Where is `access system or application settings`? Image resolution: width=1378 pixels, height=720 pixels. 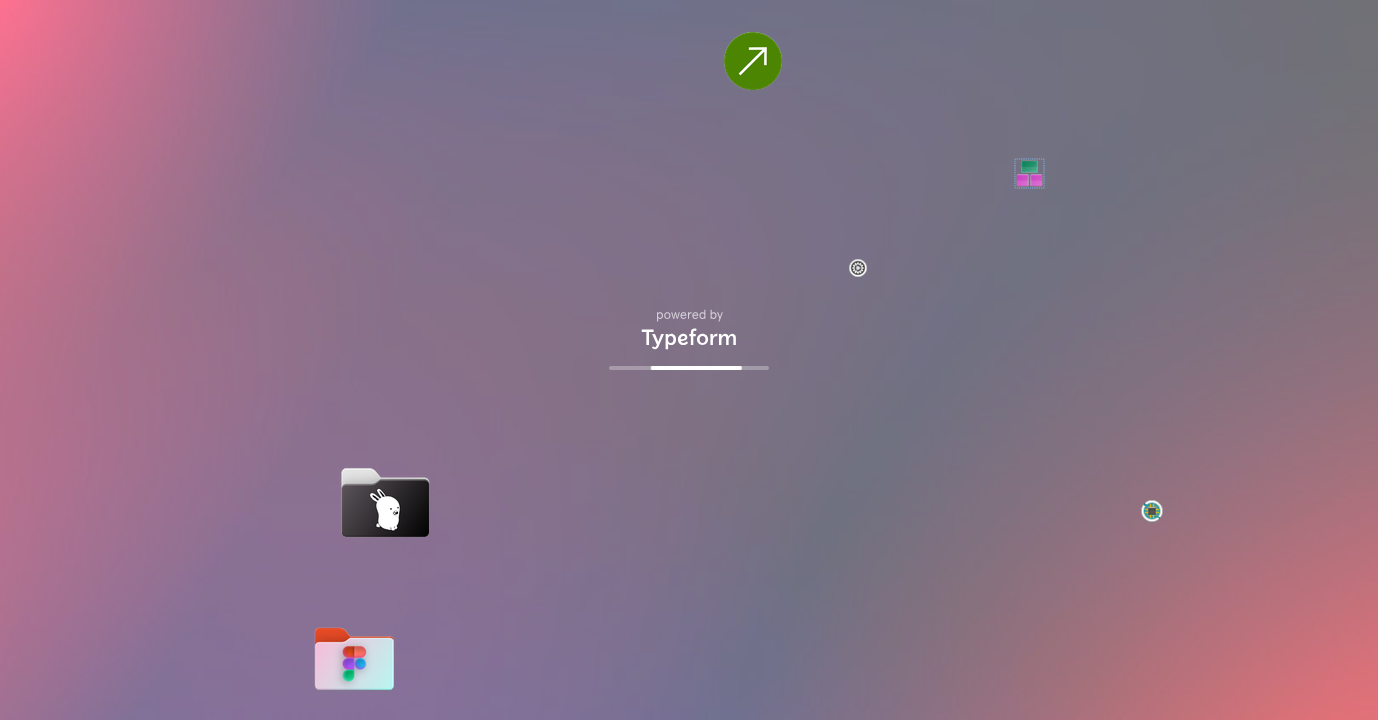 access system or application settings is located at coordinates (858, 268).